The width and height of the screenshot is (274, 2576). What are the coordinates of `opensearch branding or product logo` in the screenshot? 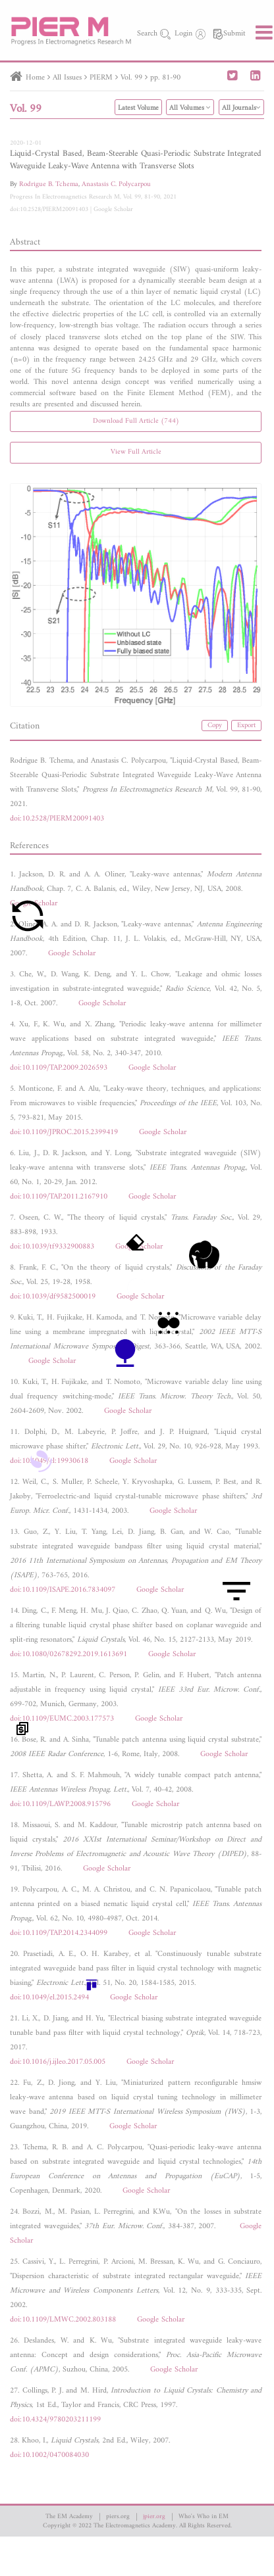 It's located at (41, 1461).